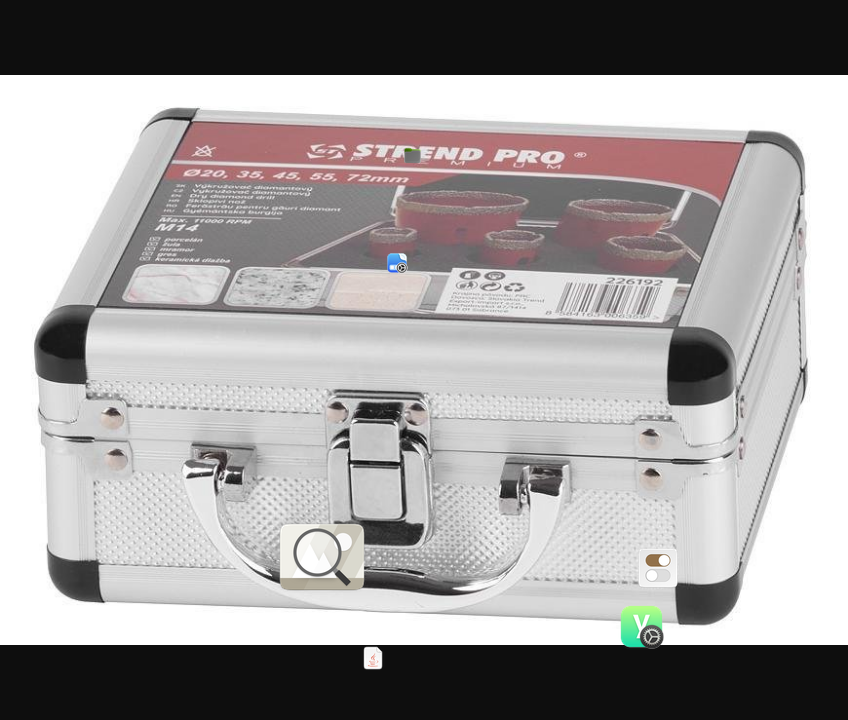  Describe the element at coordinates (658, 568) in the screenshot. I see `open system settings or preferences` at that location.